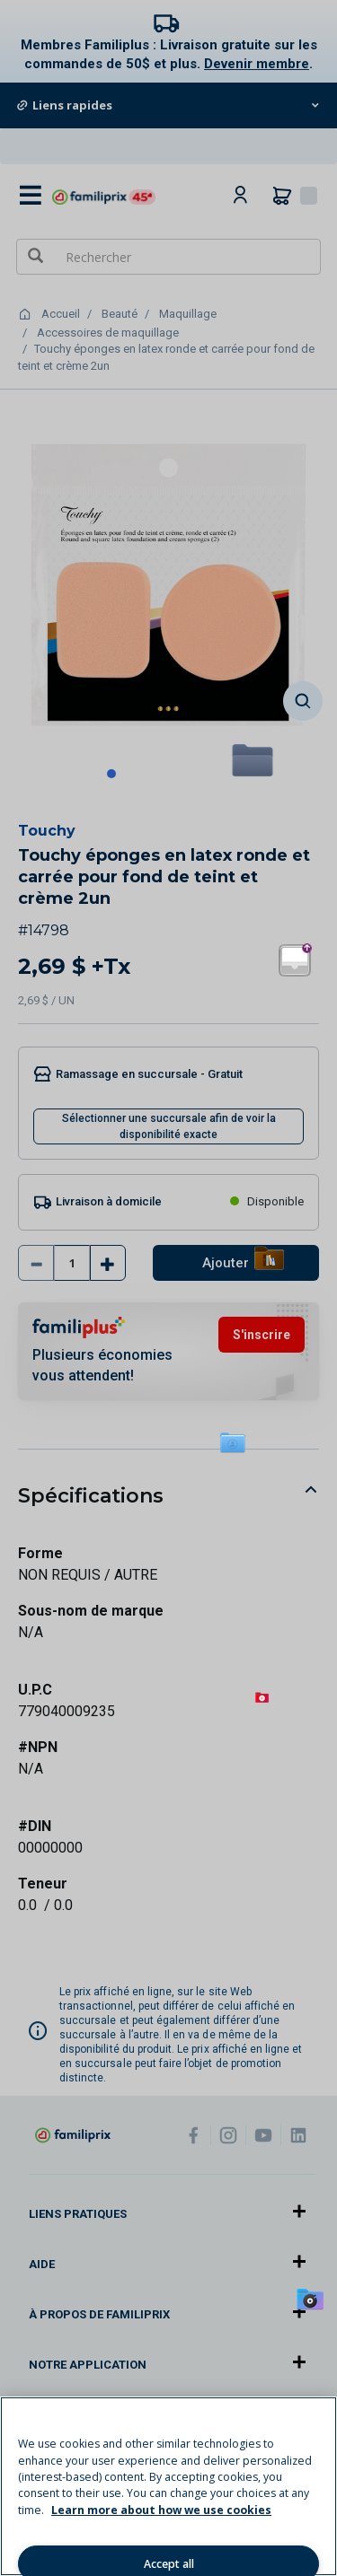 Image resolution: width=337 pixels, height=2576 pixels. Describe the element at coordinates (253, 760) in the screenshot. I see `open folder containing files or documents` at that location.